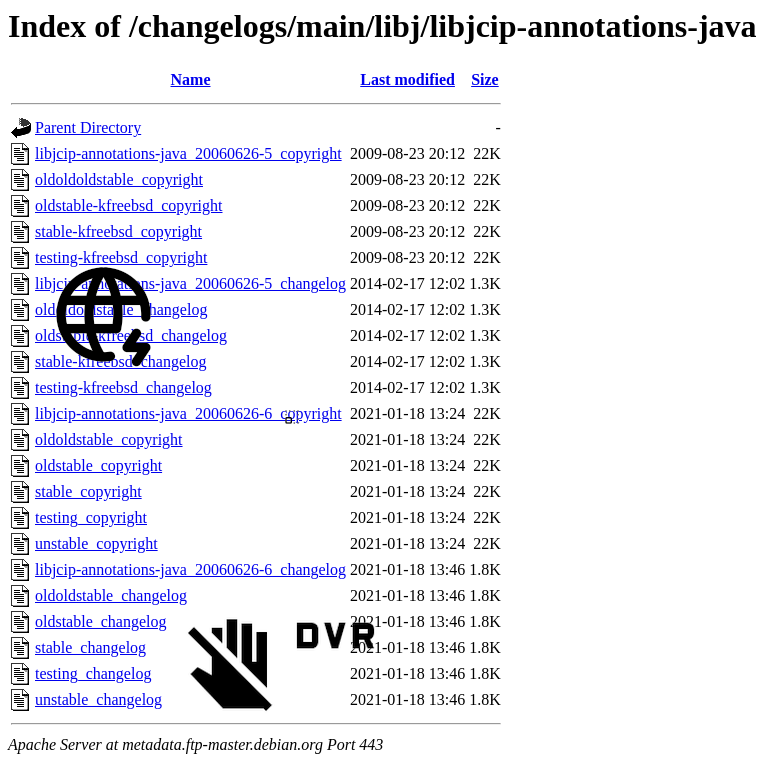 This screenshot has width=768, height=762. I want to click on access DVR recordings, so click(335, 635).